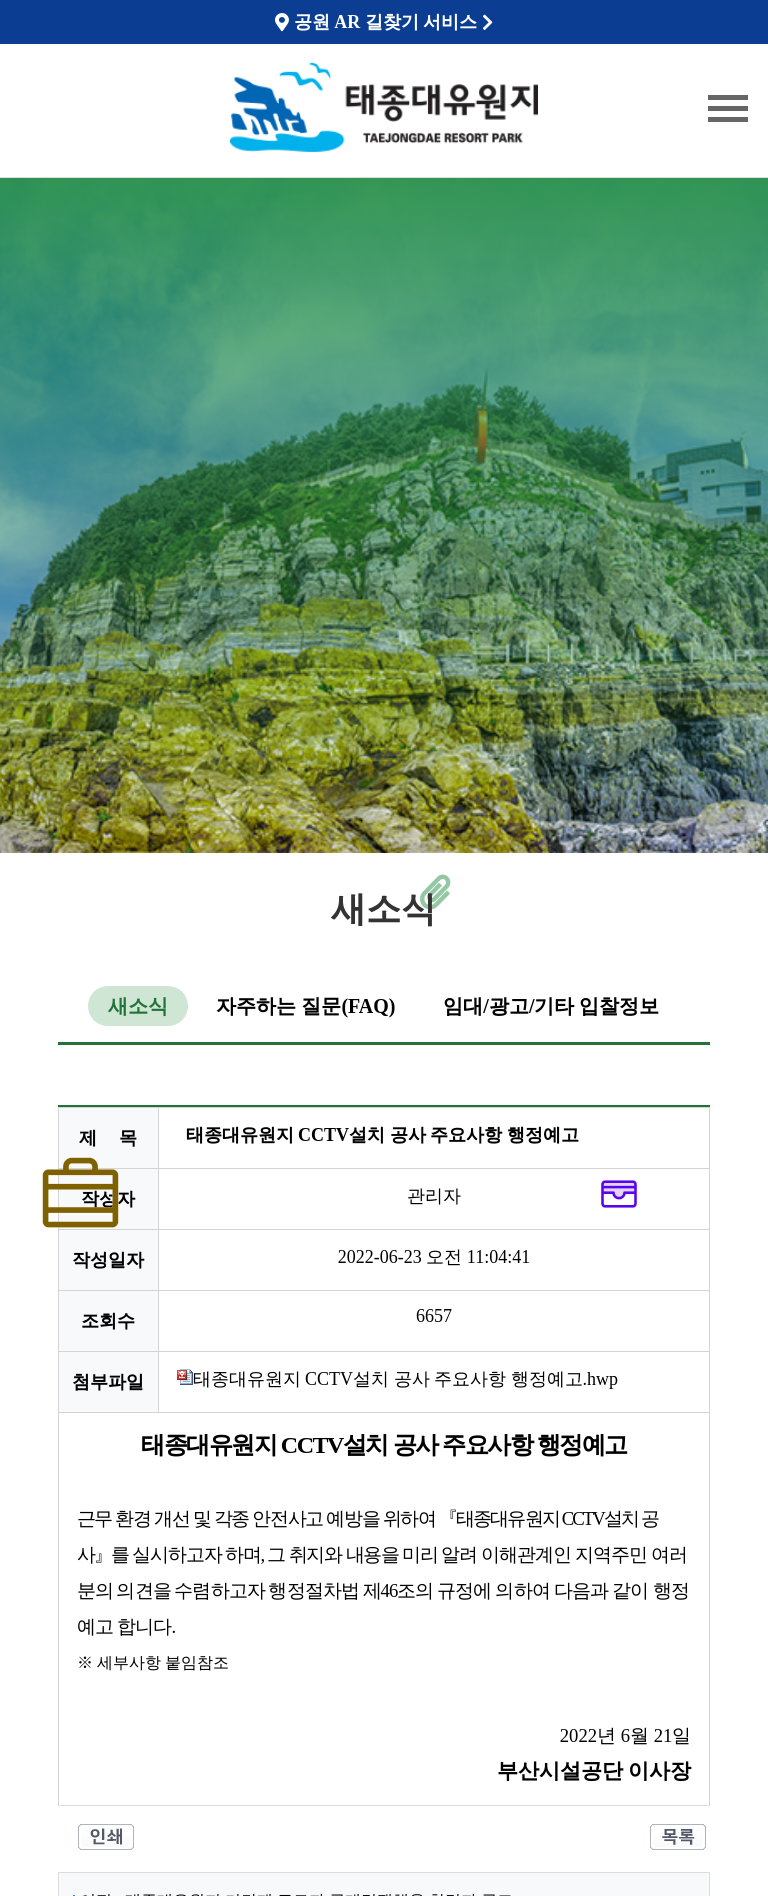 This screenshot has width=768, height=1896. I want to click on access your wallet or saved payment methods, so click(619, 1194).